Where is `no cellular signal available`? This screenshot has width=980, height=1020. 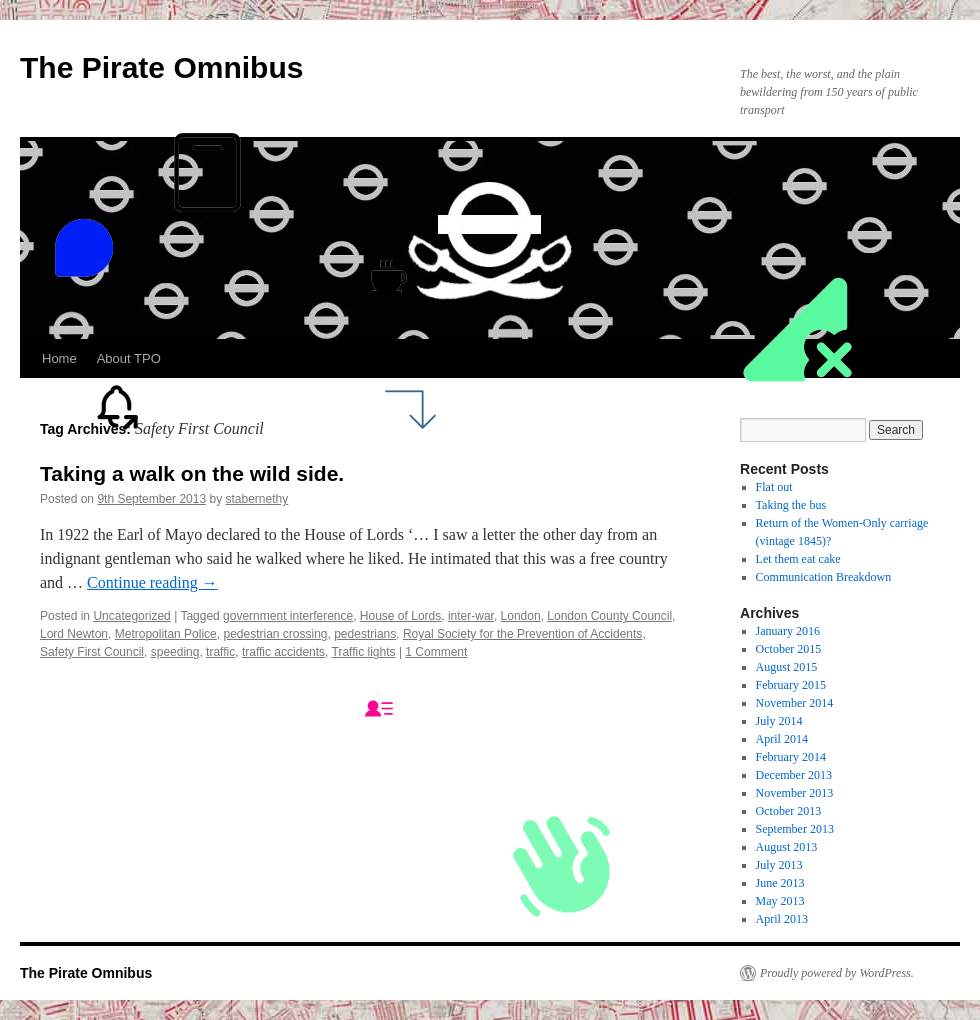
no cellular signal available is located at coordinates (804, 334).